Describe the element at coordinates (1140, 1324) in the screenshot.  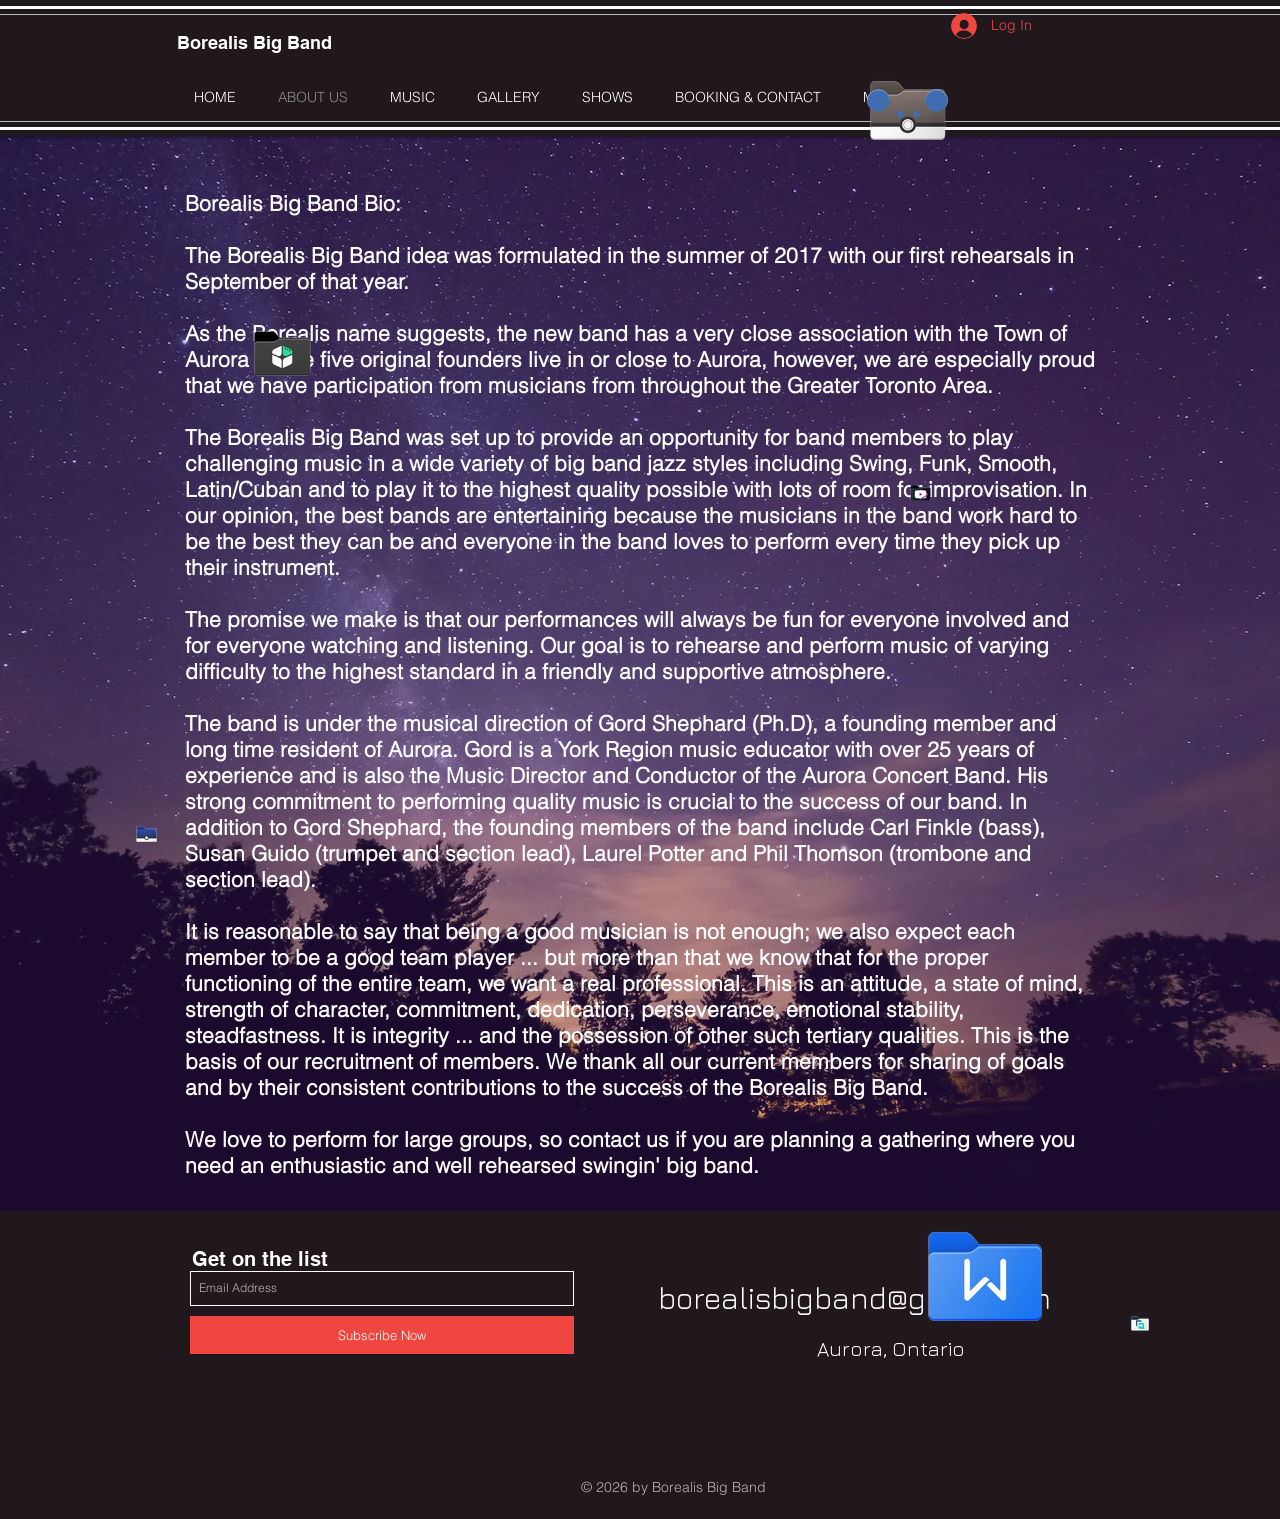
I see `open free download manager downloads folder` at that location.